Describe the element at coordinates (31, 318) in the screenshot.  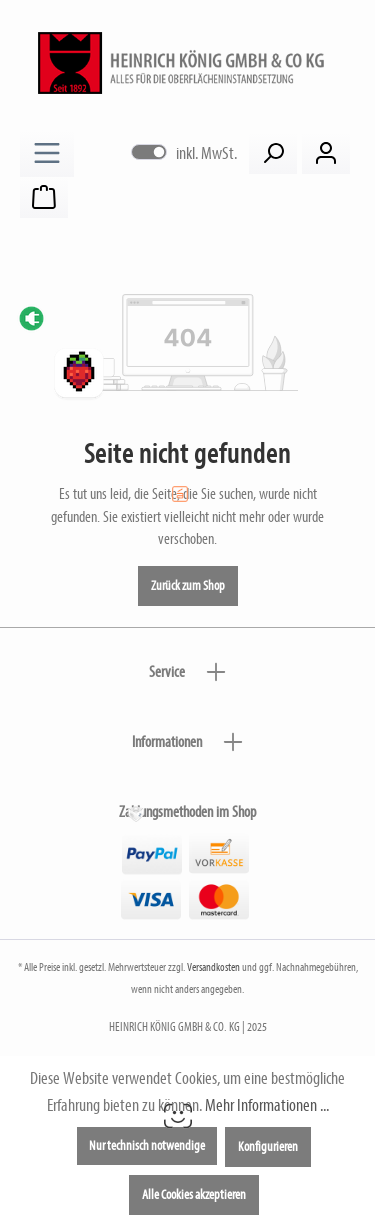
I see `indicates a mounted or connected drive` at that location.